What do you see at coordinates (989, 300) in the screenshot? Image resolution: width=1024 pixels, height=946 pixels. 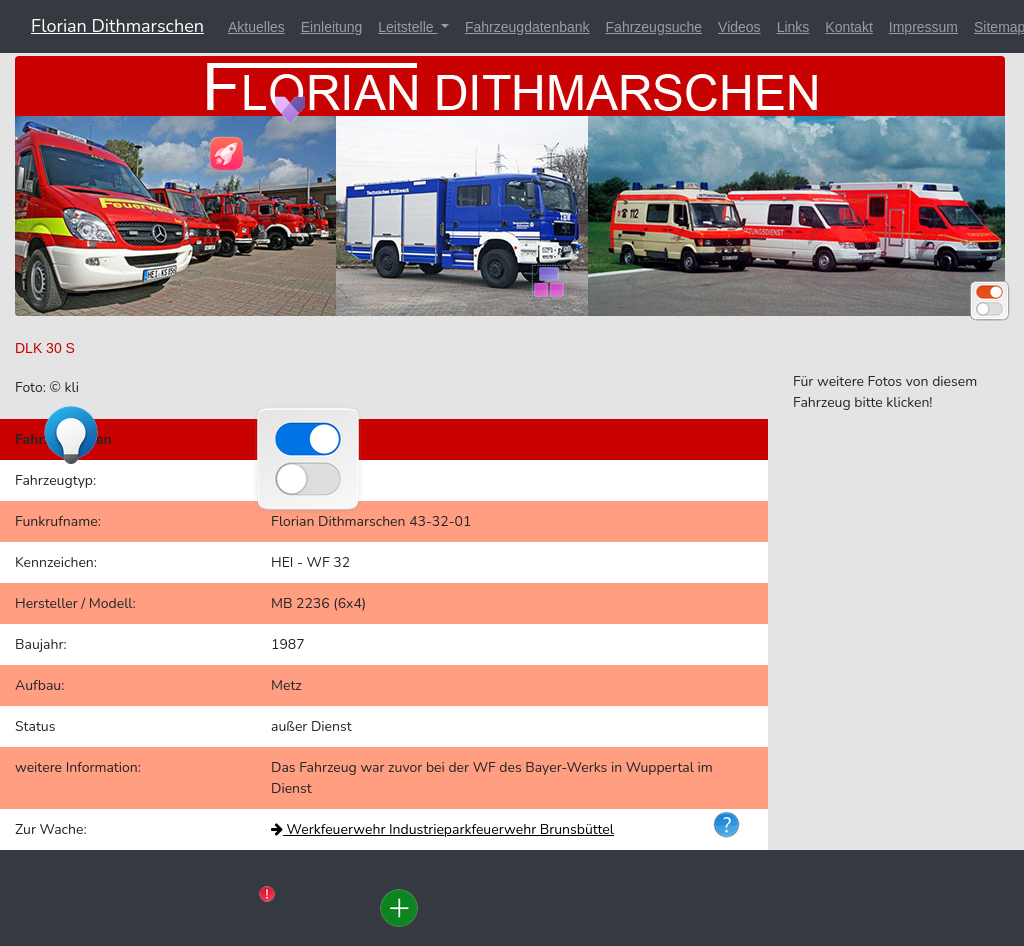 I see `open gnome tweaks application` at bounding box center [989, 300].